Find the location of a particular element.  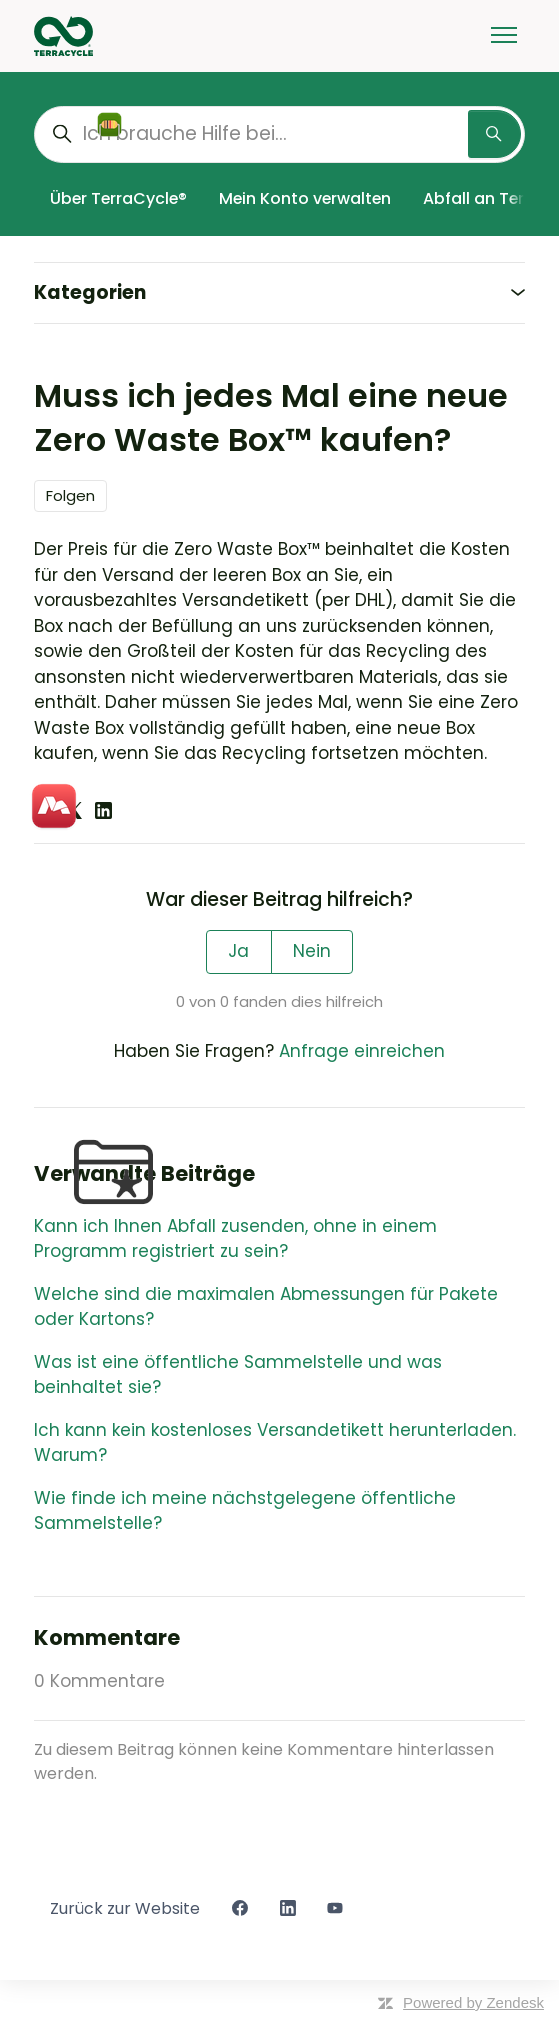

open master pdf editor application is located at coordinates (54, 806).